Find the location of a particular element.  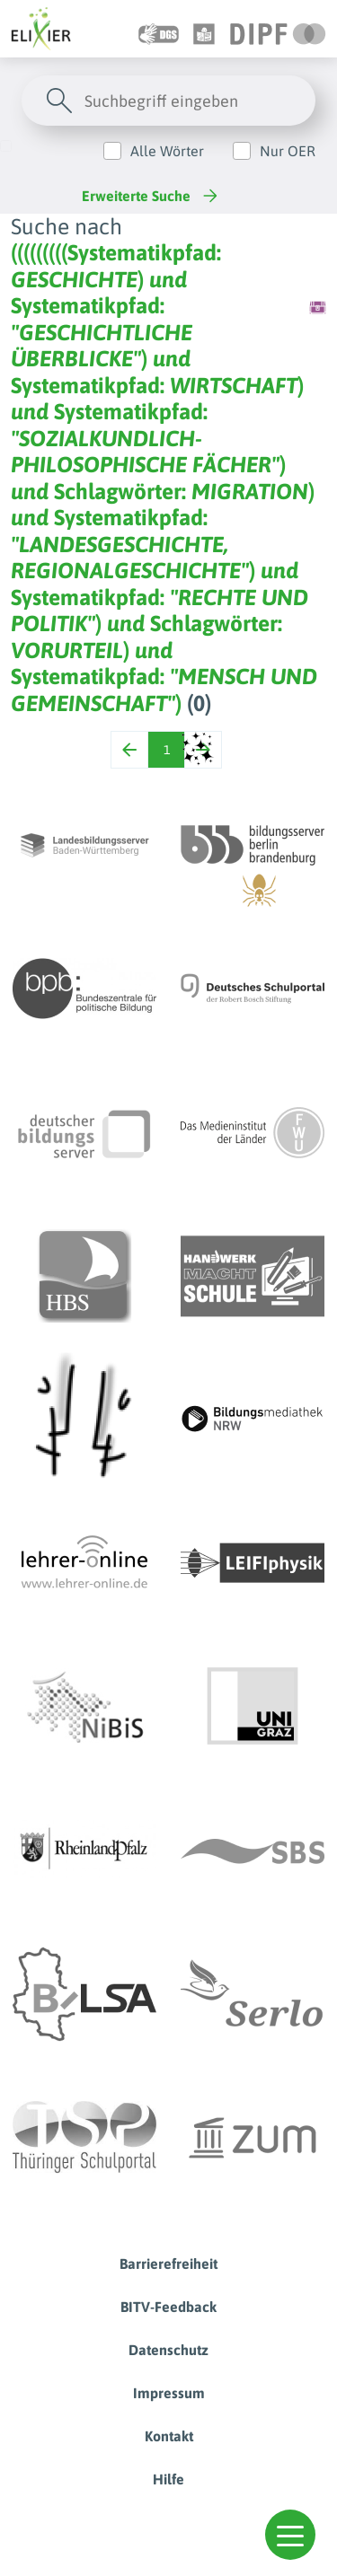

open your inventory or storage is located at coordinates (317, 307).